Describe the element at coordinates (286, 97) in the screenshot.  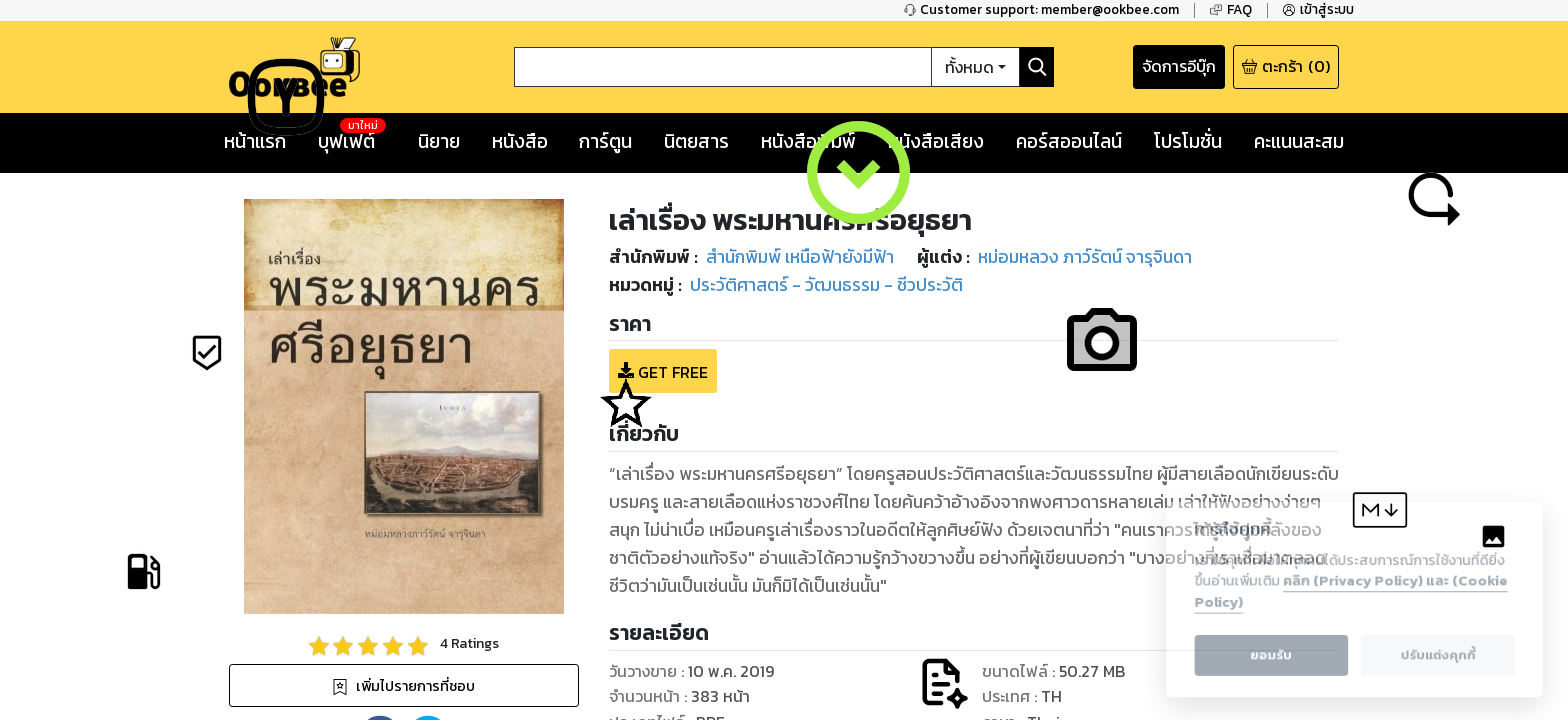
I see `indicates items starting with the letter Y` at that location.